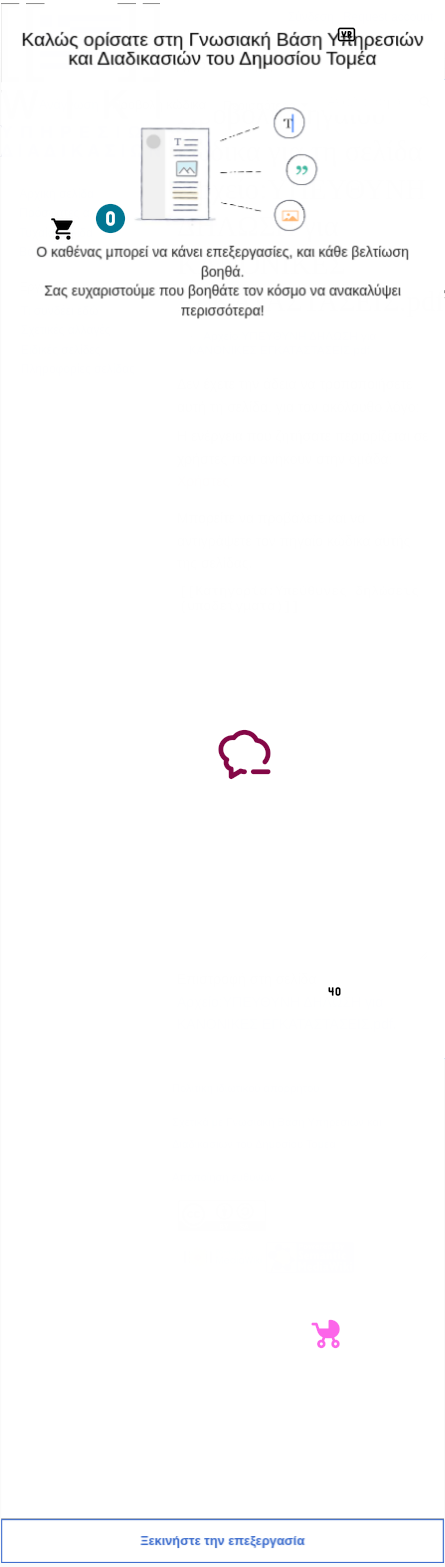 This screenshot has width=445, height=1567. What do you see at coordinates (63, 229) in the screenshot?
I see `view nearby grocery stores` at bounding box center [63, 229].